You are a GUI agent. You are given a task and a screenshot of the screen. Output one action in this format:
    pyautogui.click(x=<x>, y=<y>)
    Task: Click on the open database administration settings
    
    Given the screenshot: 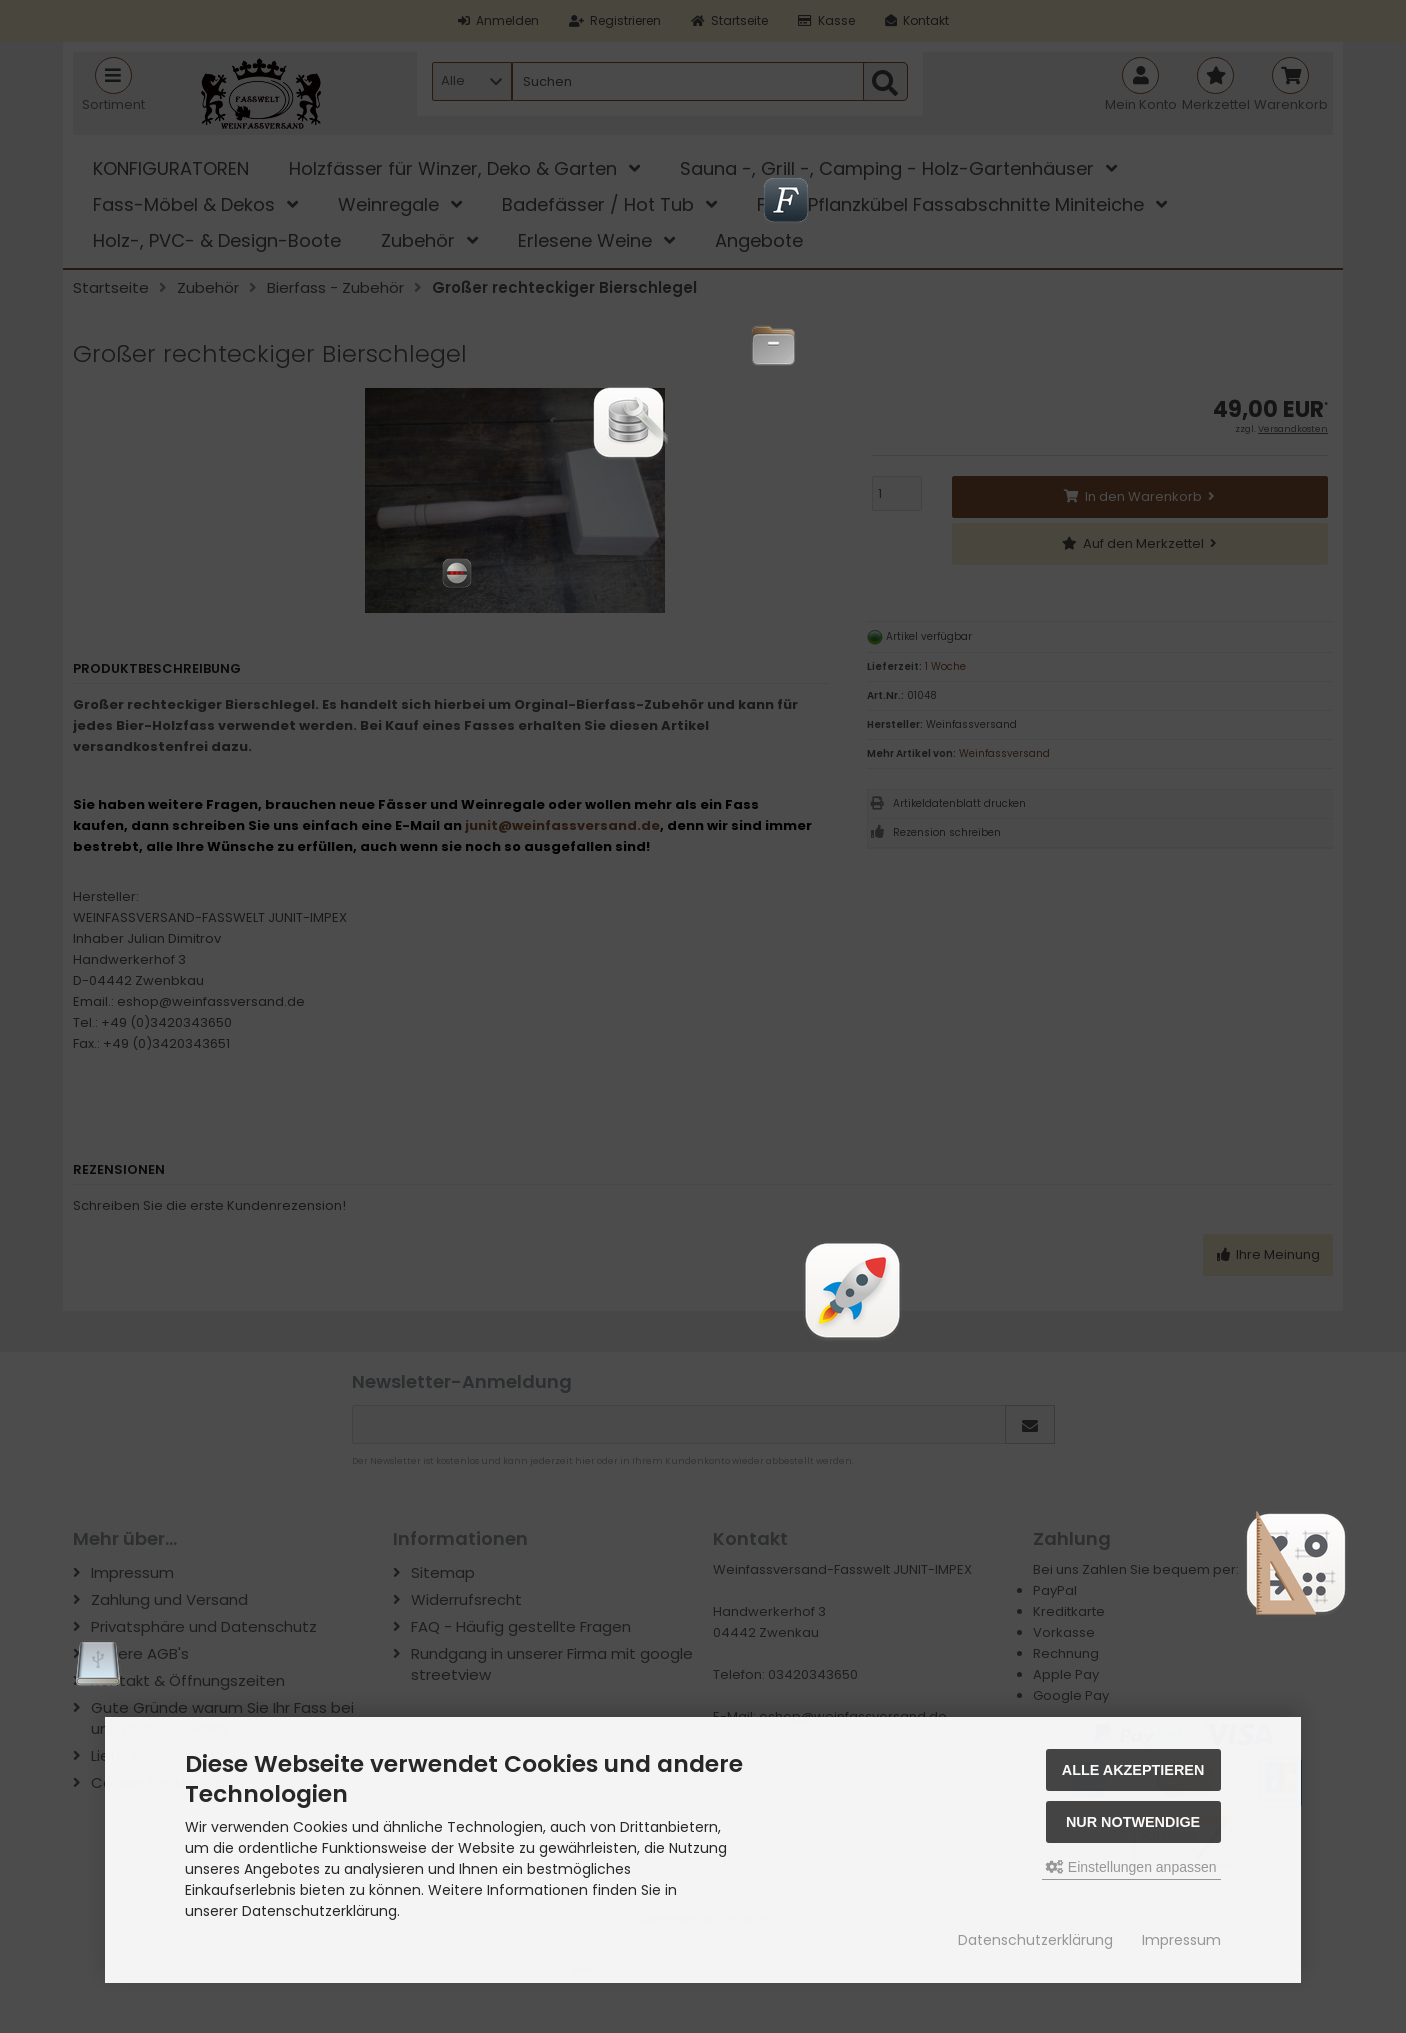 What is the action you would take?
    pyautogui.click(x=628, y=422)
    